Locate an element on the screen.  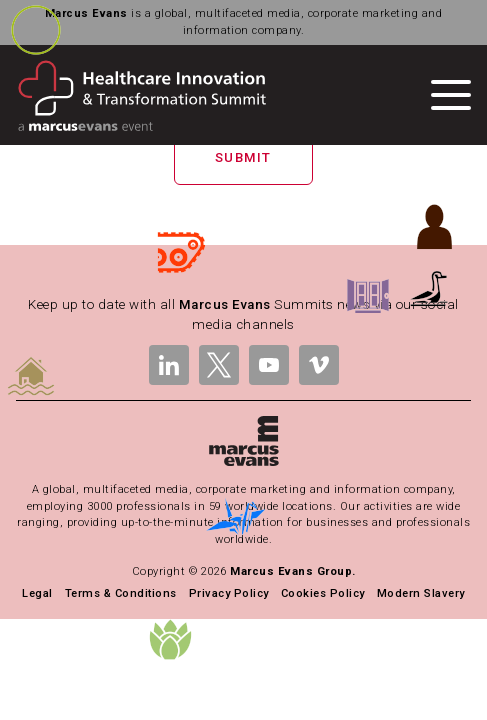
view your character profile is located at coordinates (434, 225).